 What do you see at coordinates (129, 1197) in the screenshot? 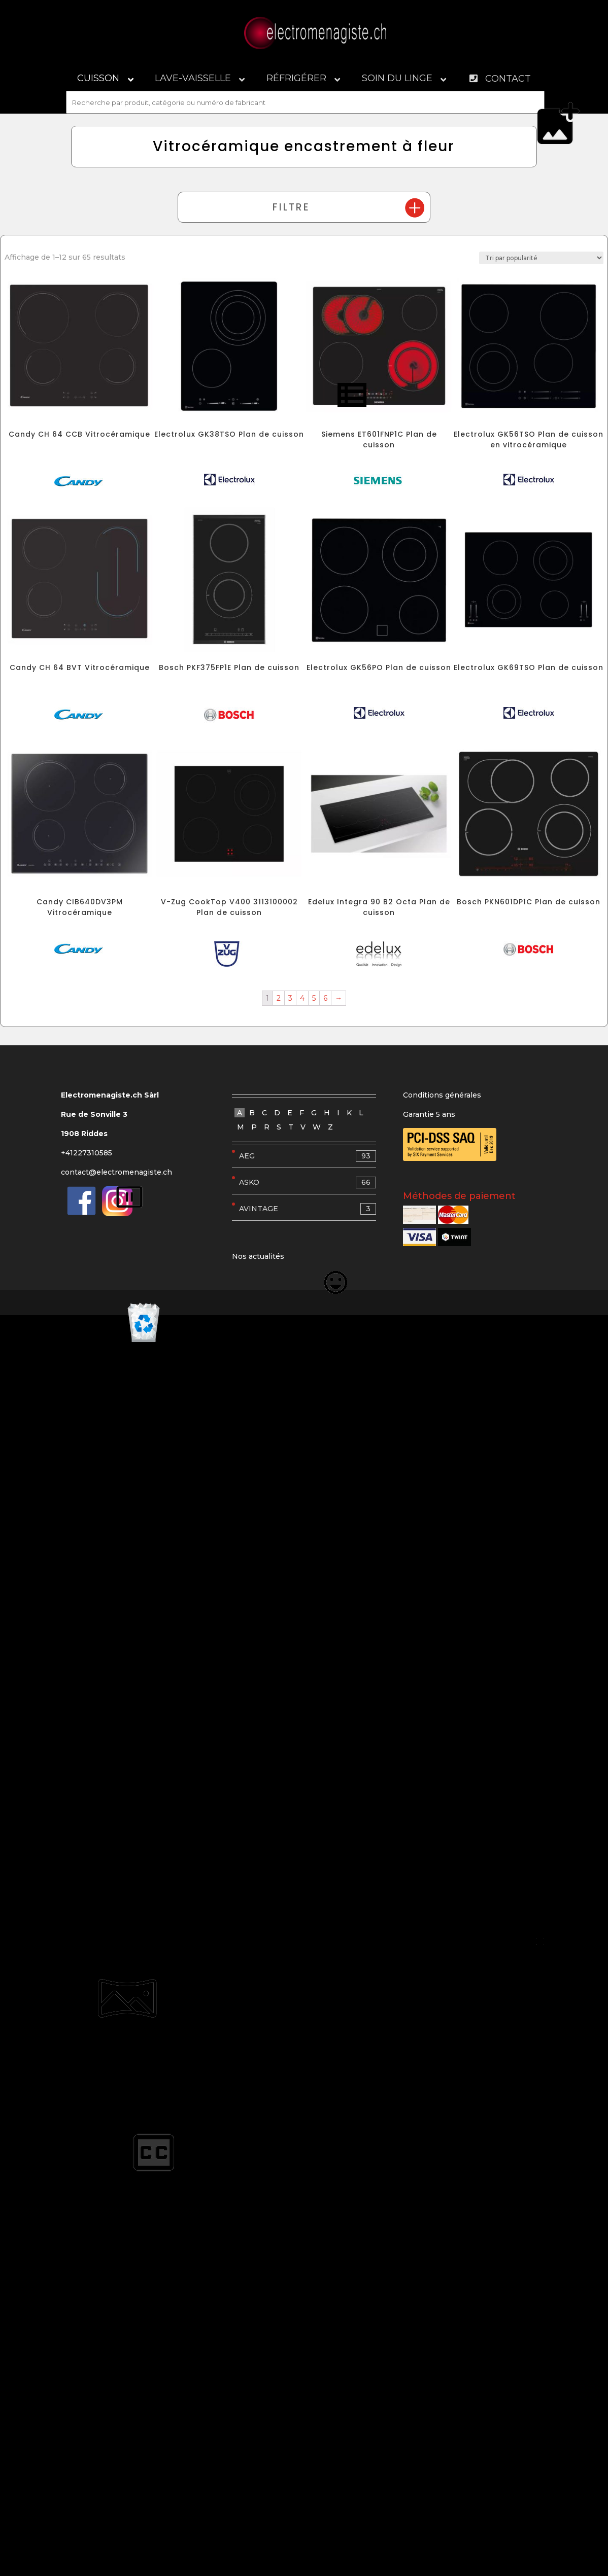
I see `pause an ongoing presentation` at bounding box center [129, 1197].